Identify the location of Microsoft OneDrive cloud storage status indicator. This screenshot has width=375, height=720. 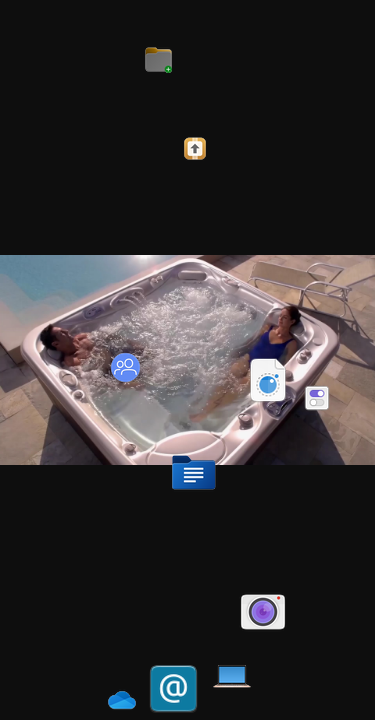
(122, 700).